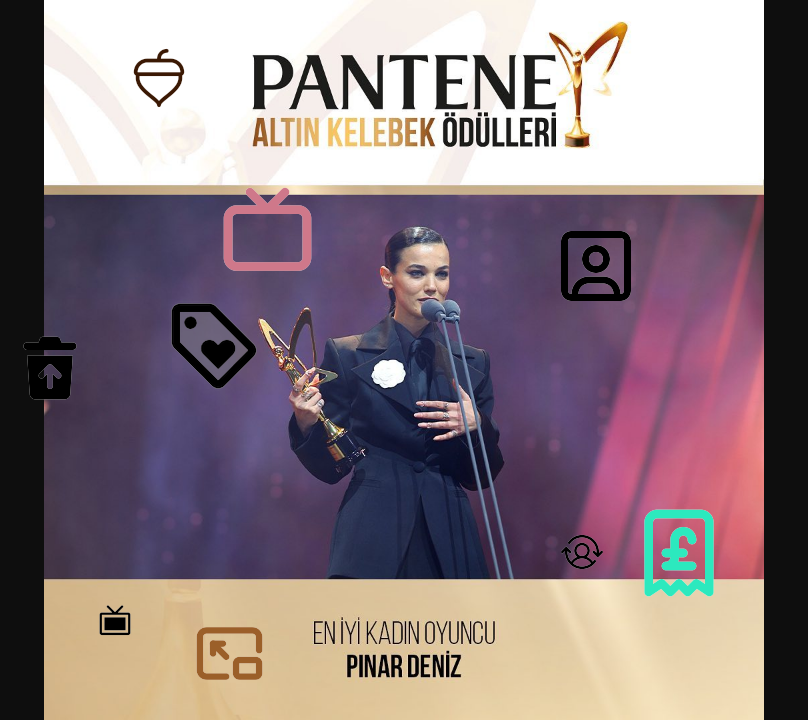 The height and width of the screenshot is (720, 808). What do you see at coordinates (596, 266) in the screenshot?
I see `view user profile` at bounding box center [596, 266].